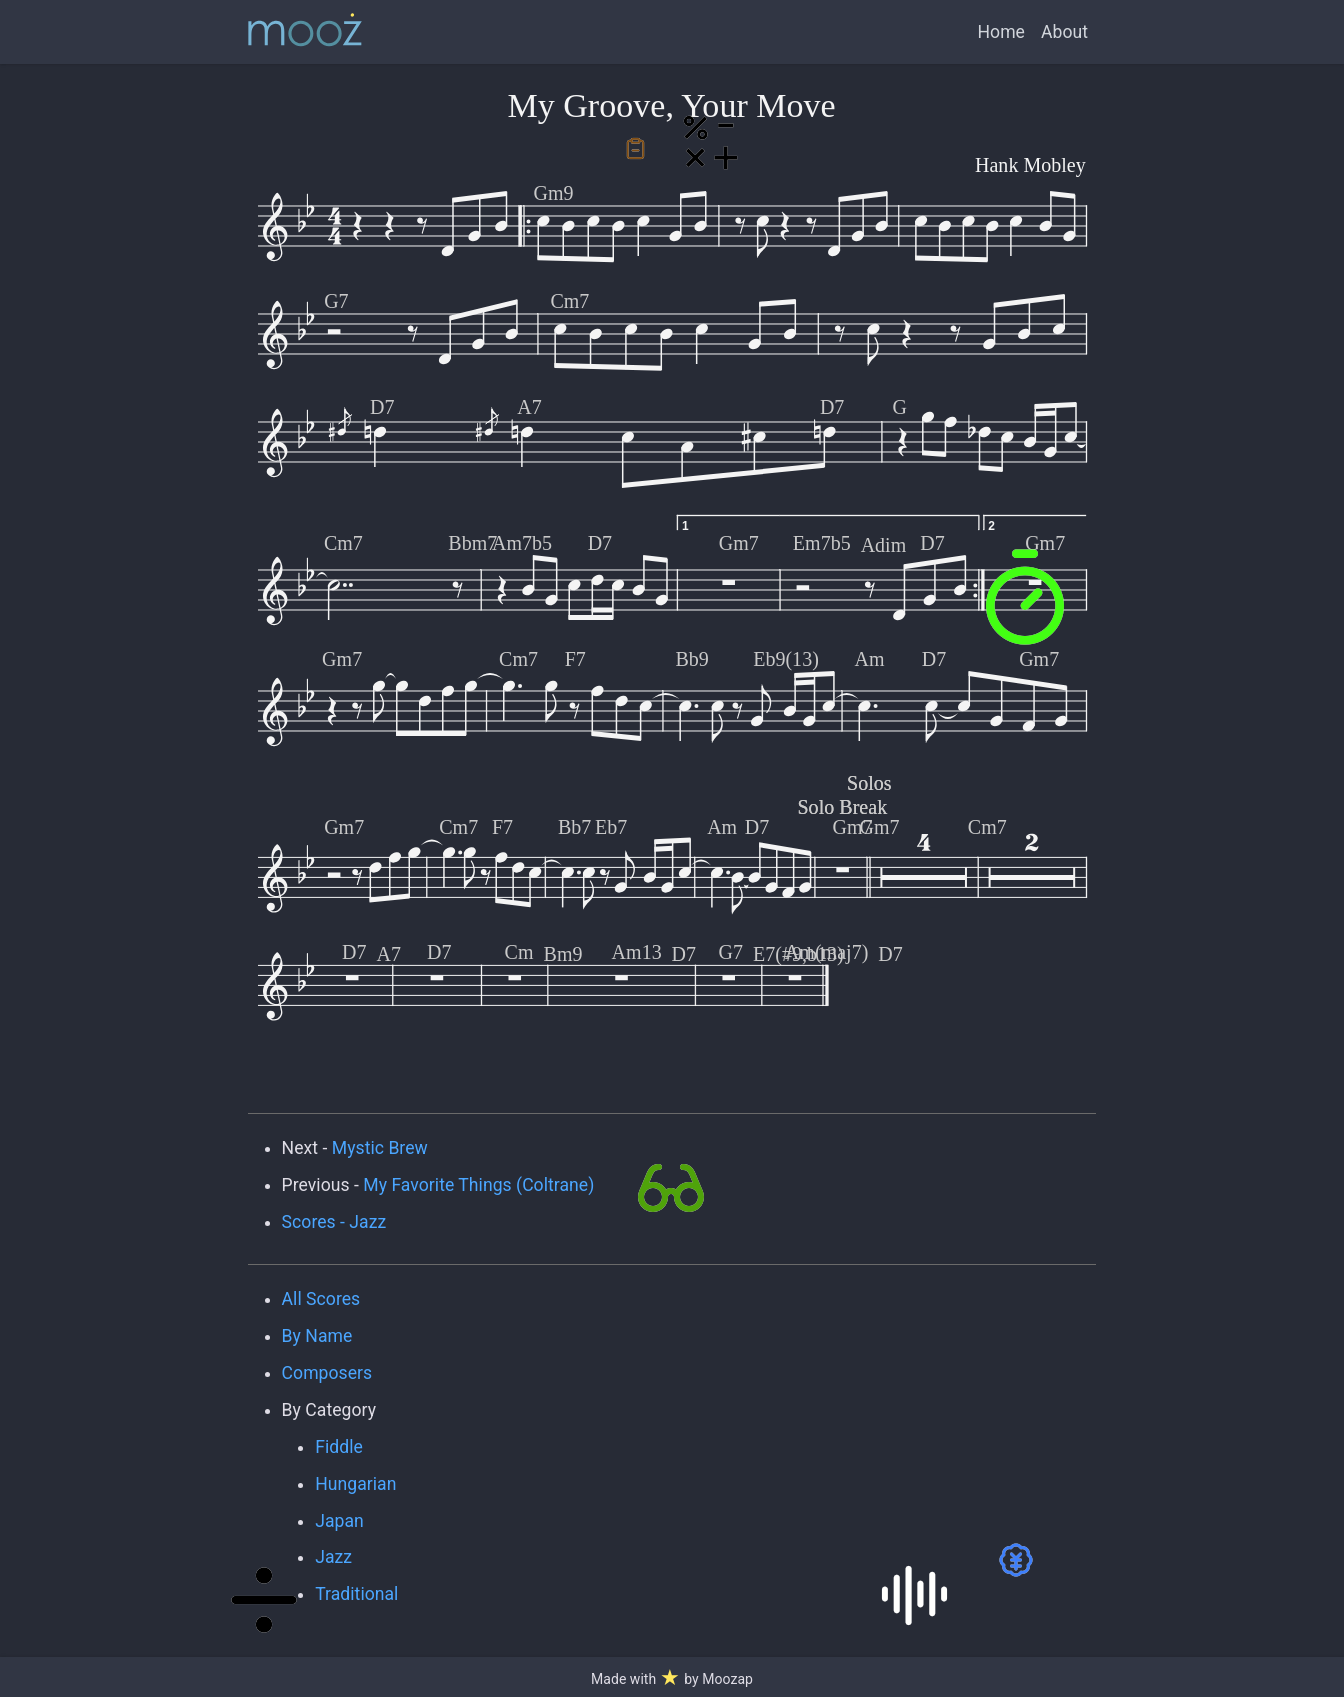 This screenshot has width=1344, height=1697. I want to click on indicates japanese yen currency or pricing, so click(1016, 1560).